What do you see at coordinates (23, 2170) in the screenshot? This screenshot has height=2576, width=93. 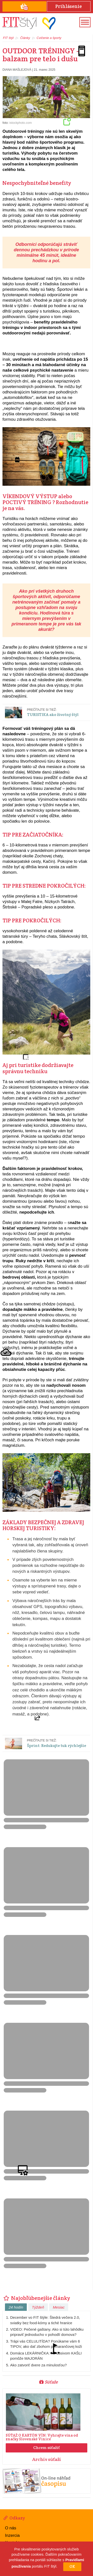 I see `mark this device as a favorite` at bounding box center [23, 2170].